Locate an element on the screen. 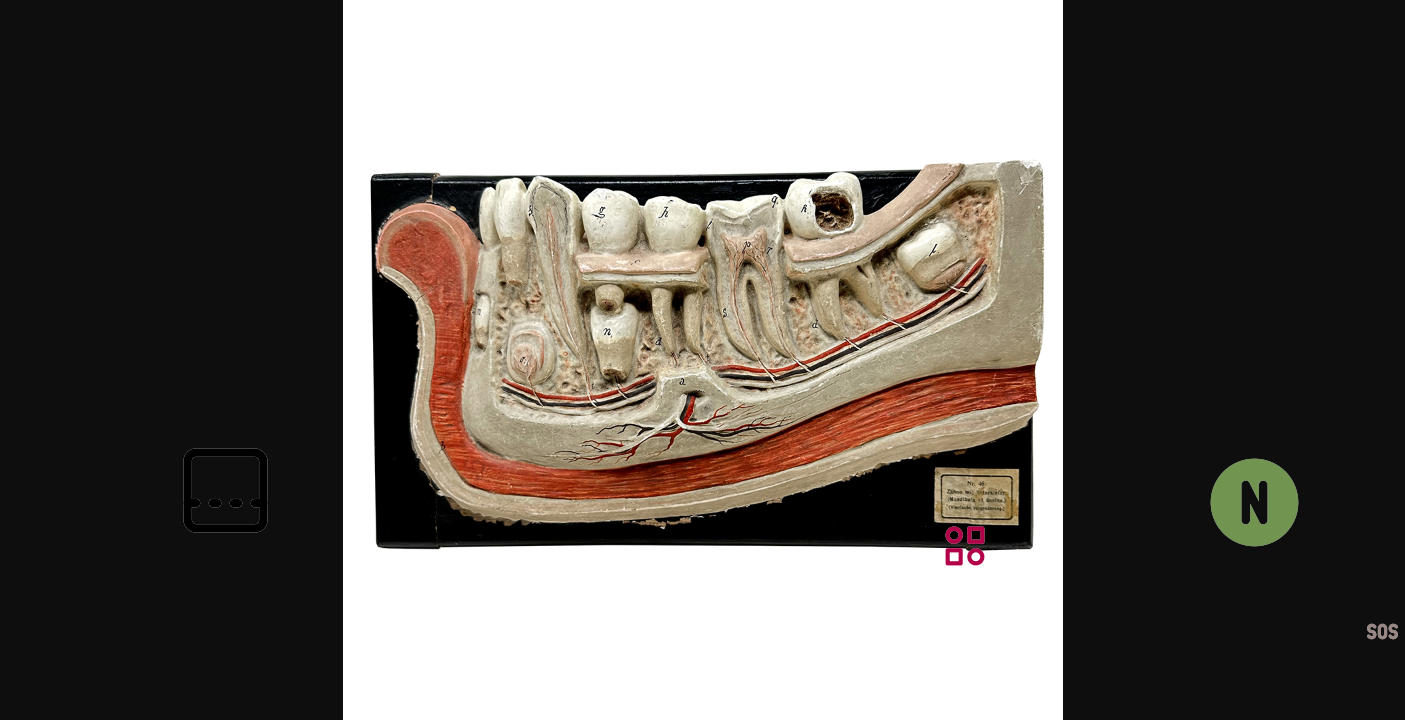 The width and height of the screenshot is (1405, 720). toggle bottom panel visibility is located at coordinates (225, 490).